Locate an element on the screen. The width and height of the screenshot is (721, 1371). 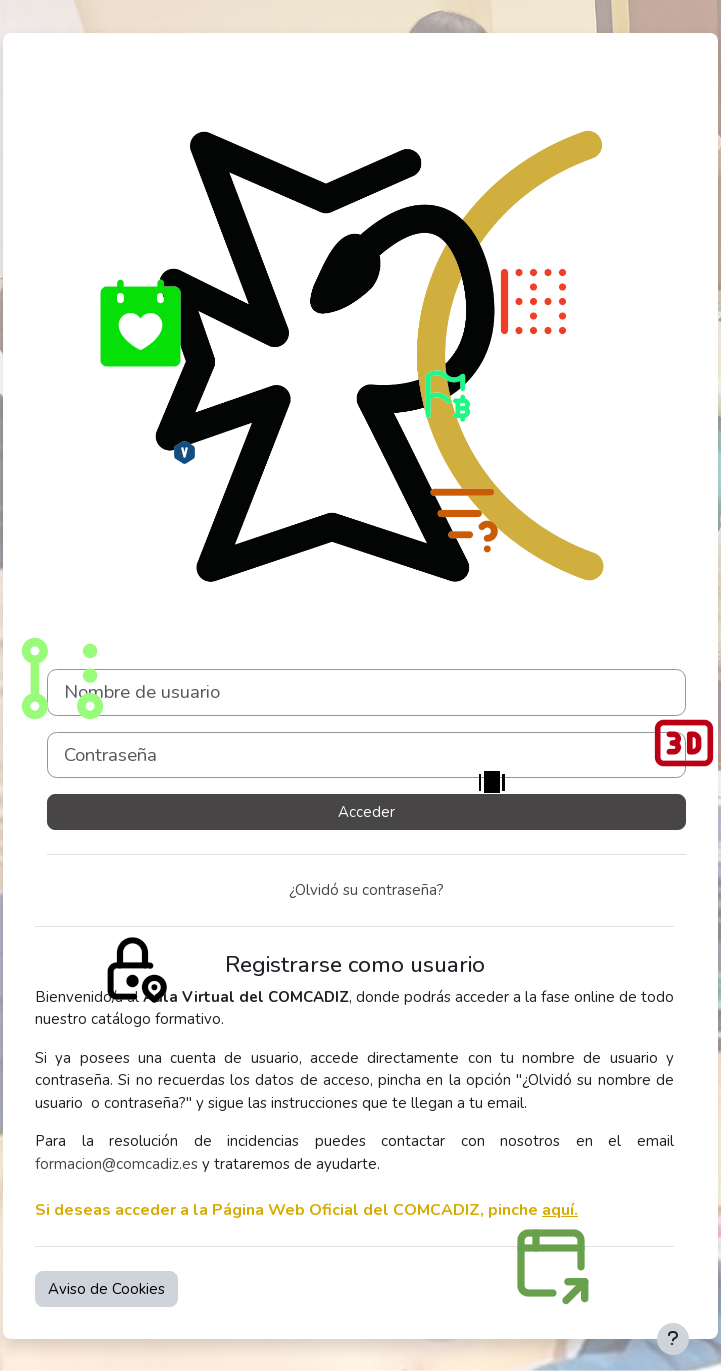
set a location-based lock or security trigger is located at coordinates (132, 968).